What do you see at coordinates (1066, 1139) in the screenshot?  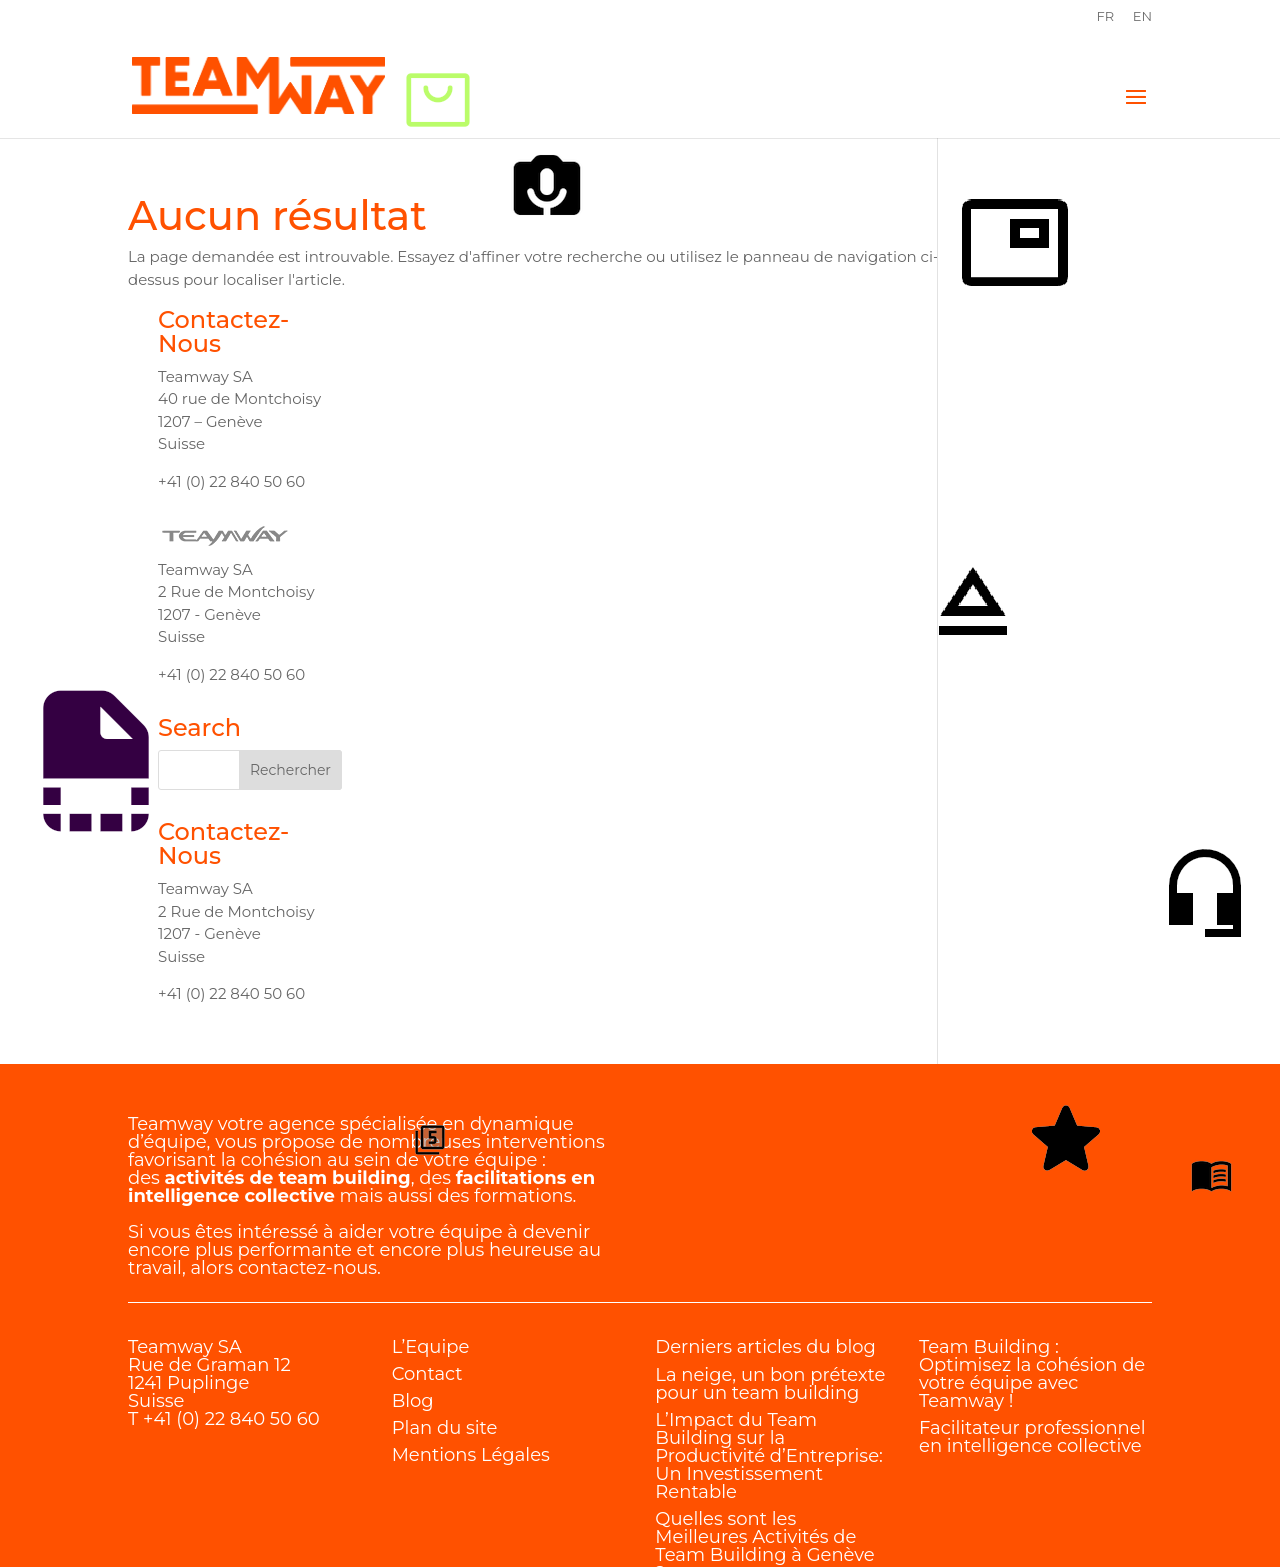 I see `add item to favorites` at bounding box center [1066, 1139].